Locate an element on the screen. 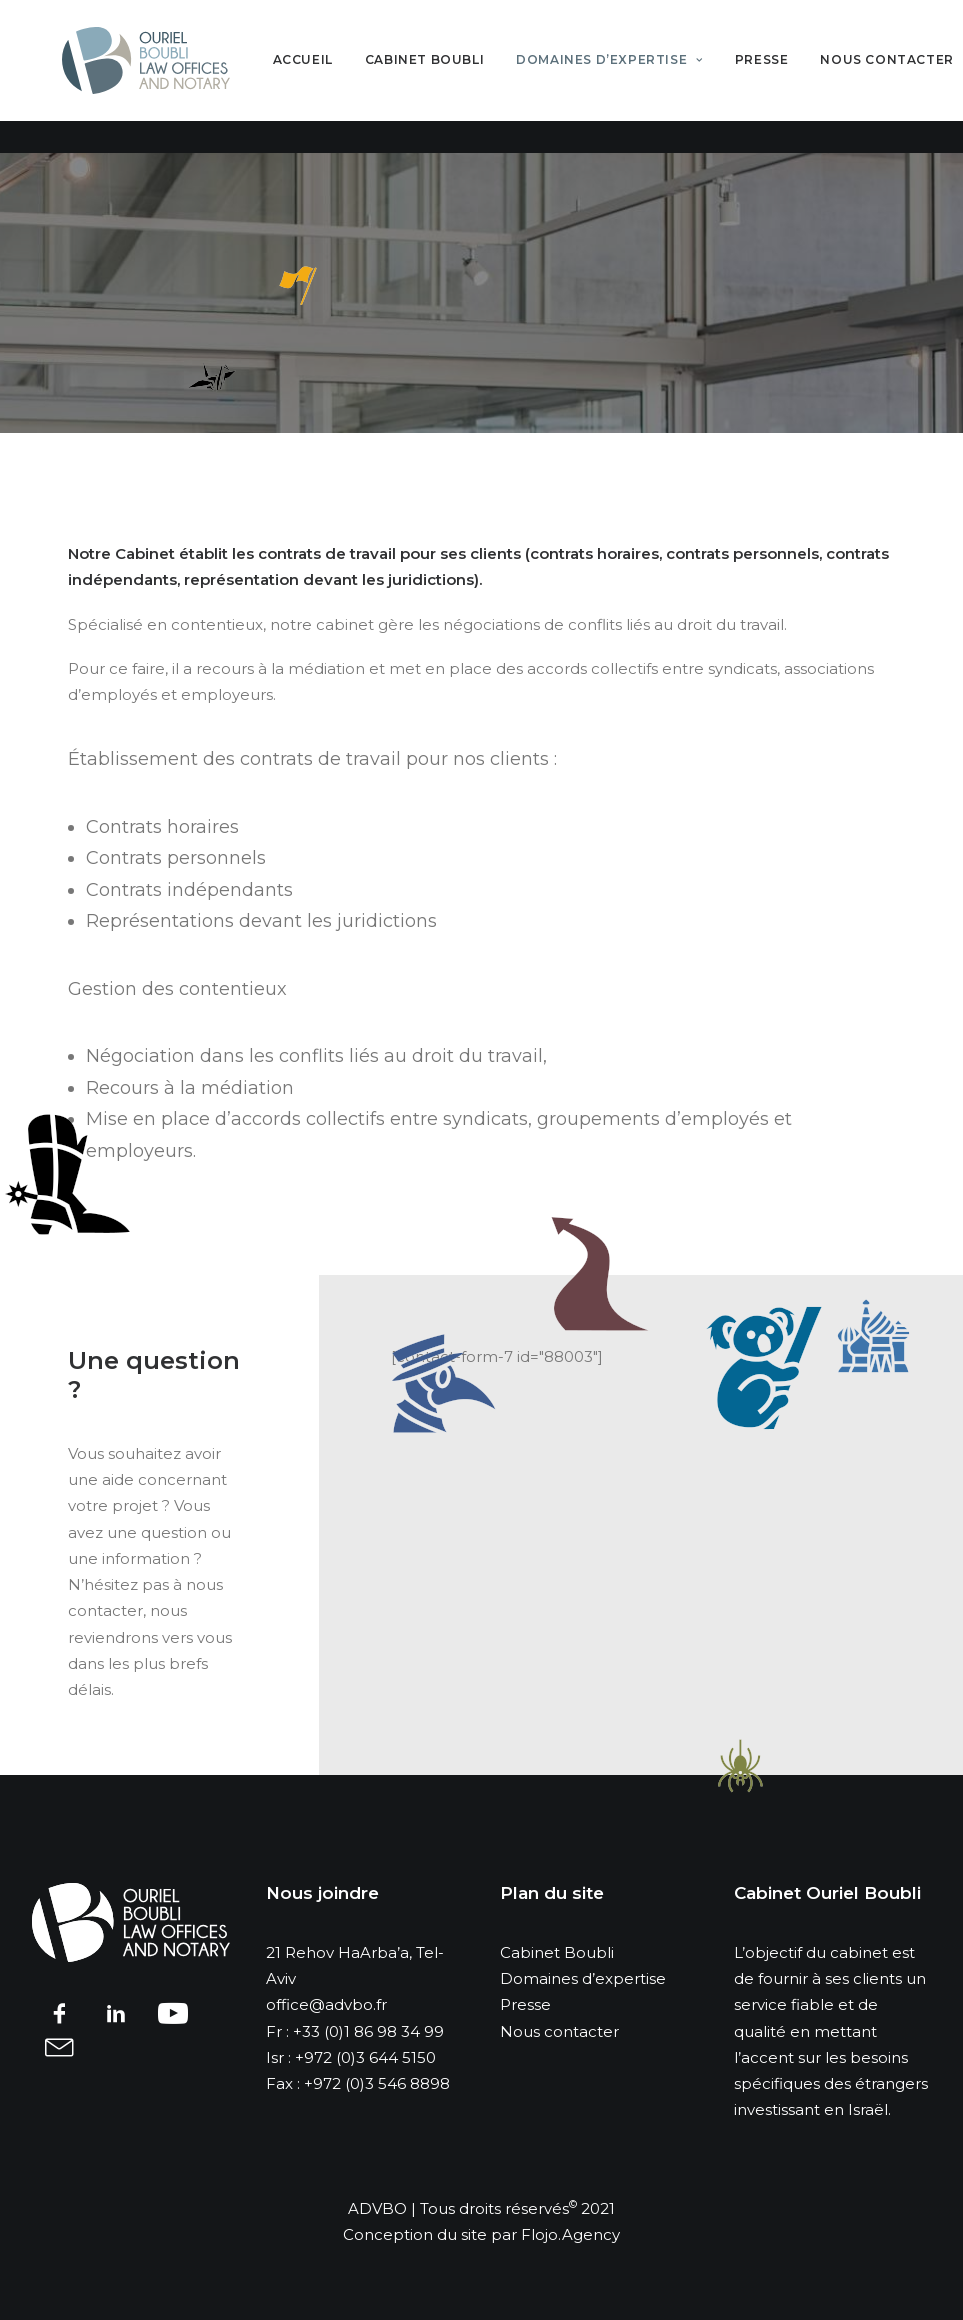 The image size is (963, 2320). indicates a Moscow or Russia-related destination is located at coordinates (873, 1335).